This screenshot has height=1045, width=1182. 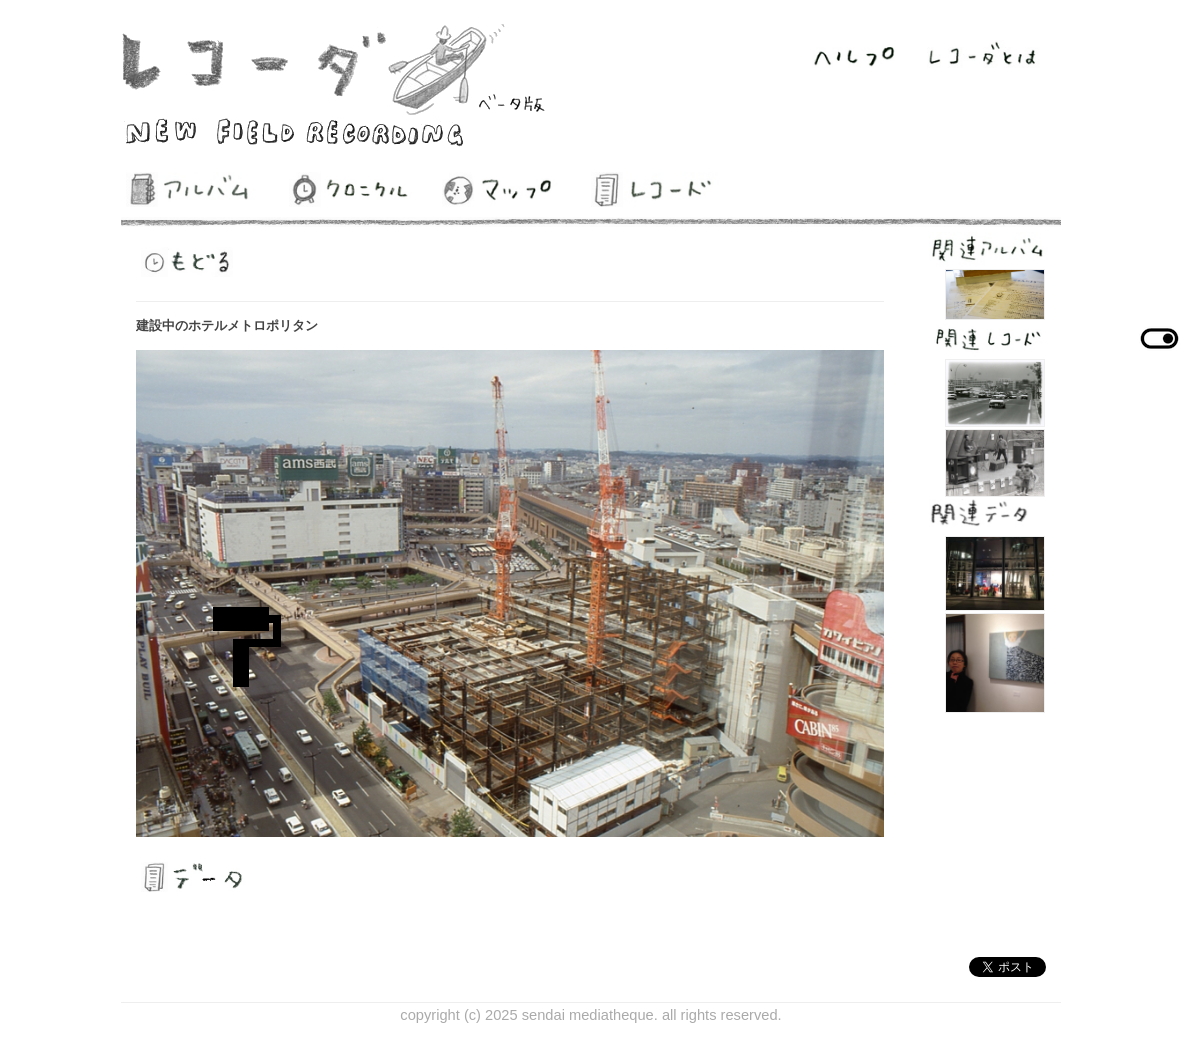 I want to click on apply formatting style to selected content, so click(x=245, y=647).